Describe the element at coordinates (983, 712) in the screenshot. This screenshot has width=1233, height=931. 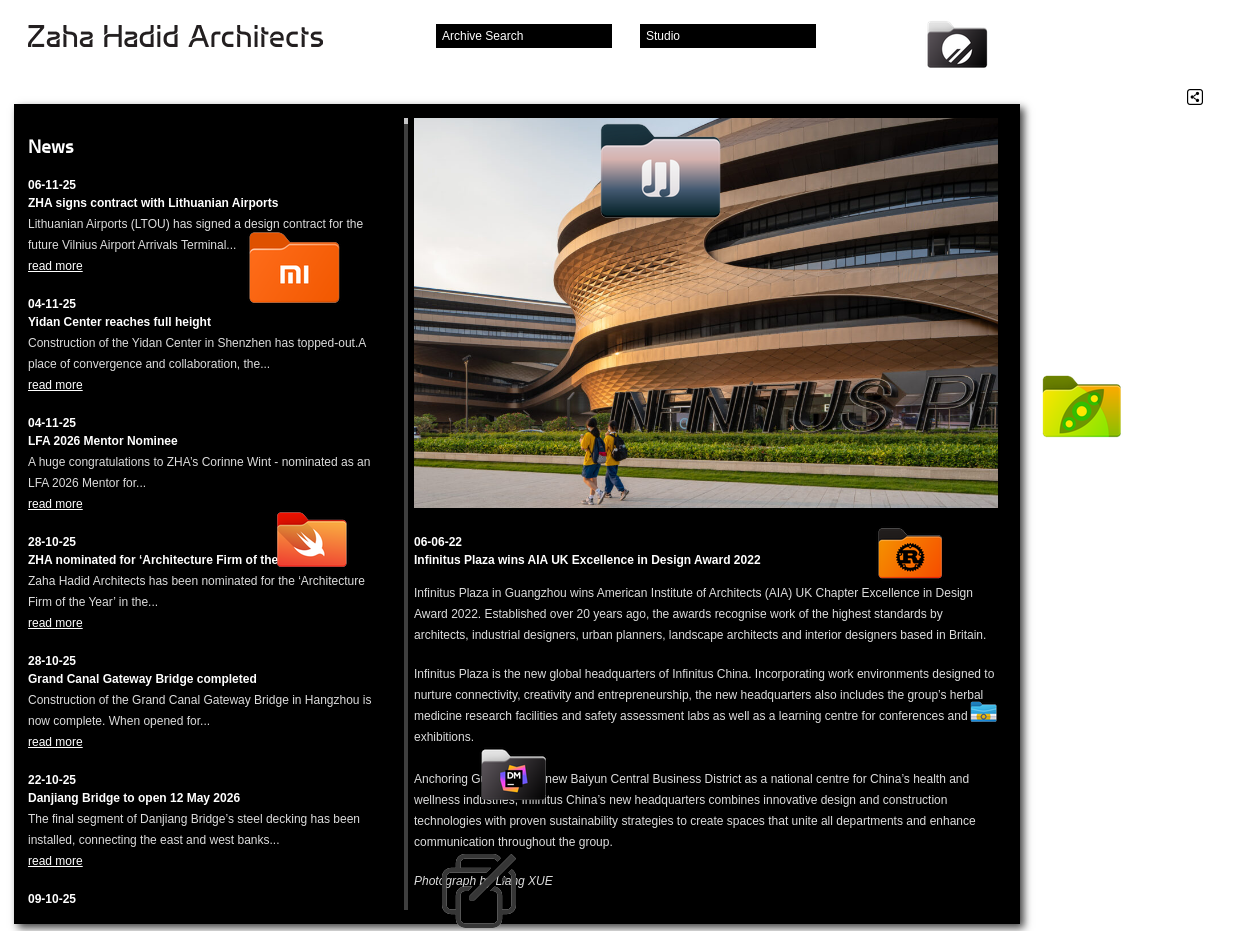
I see `open pokémon collection folder` at that location.